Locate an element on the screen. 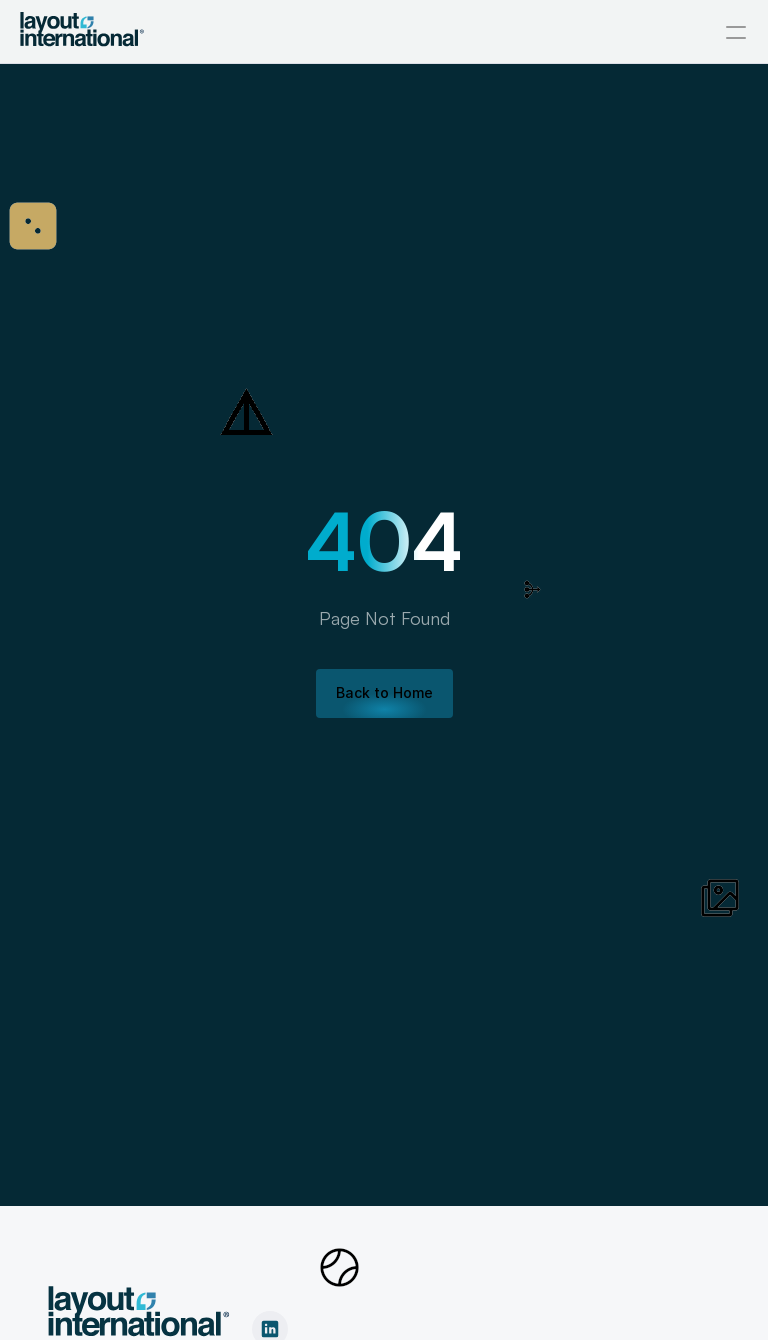  view tennis or sports-related content is located at coordinates (339, 1267).